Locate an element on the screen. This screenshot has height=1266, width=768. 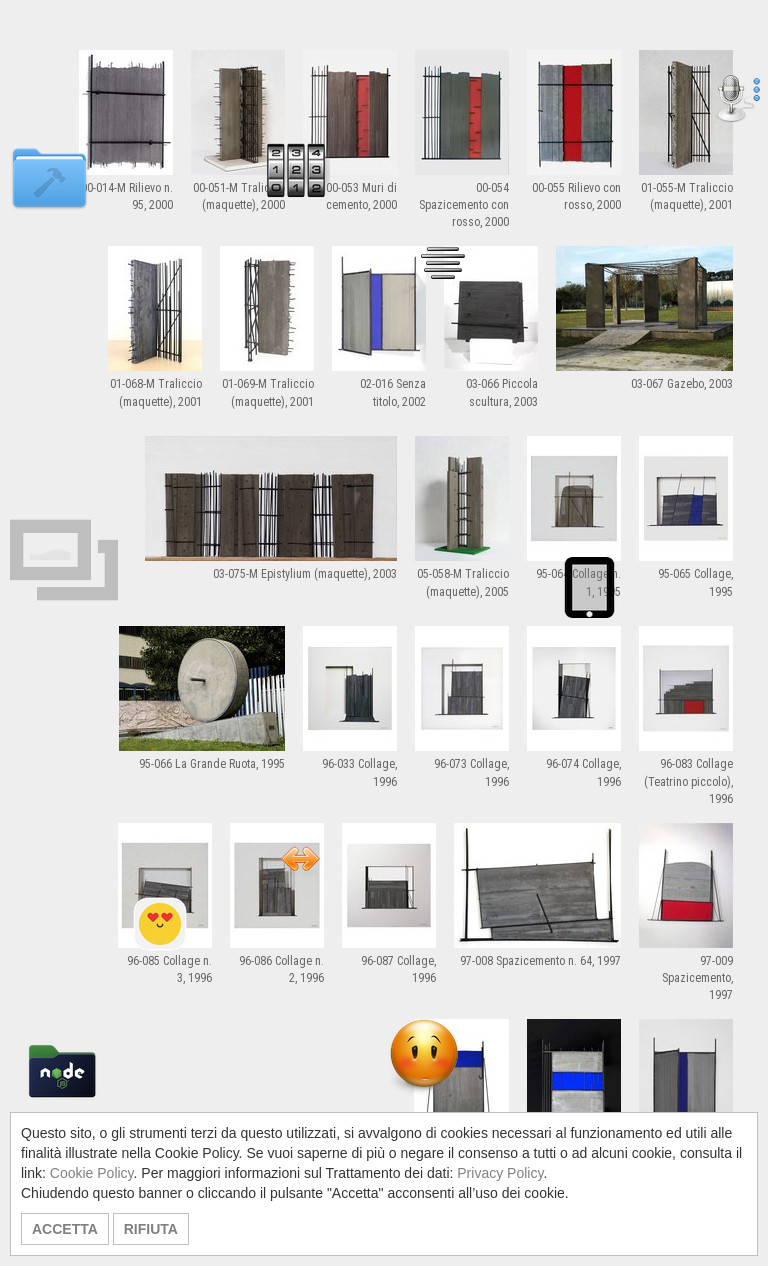
center align text is located at coordinates (443, 263).